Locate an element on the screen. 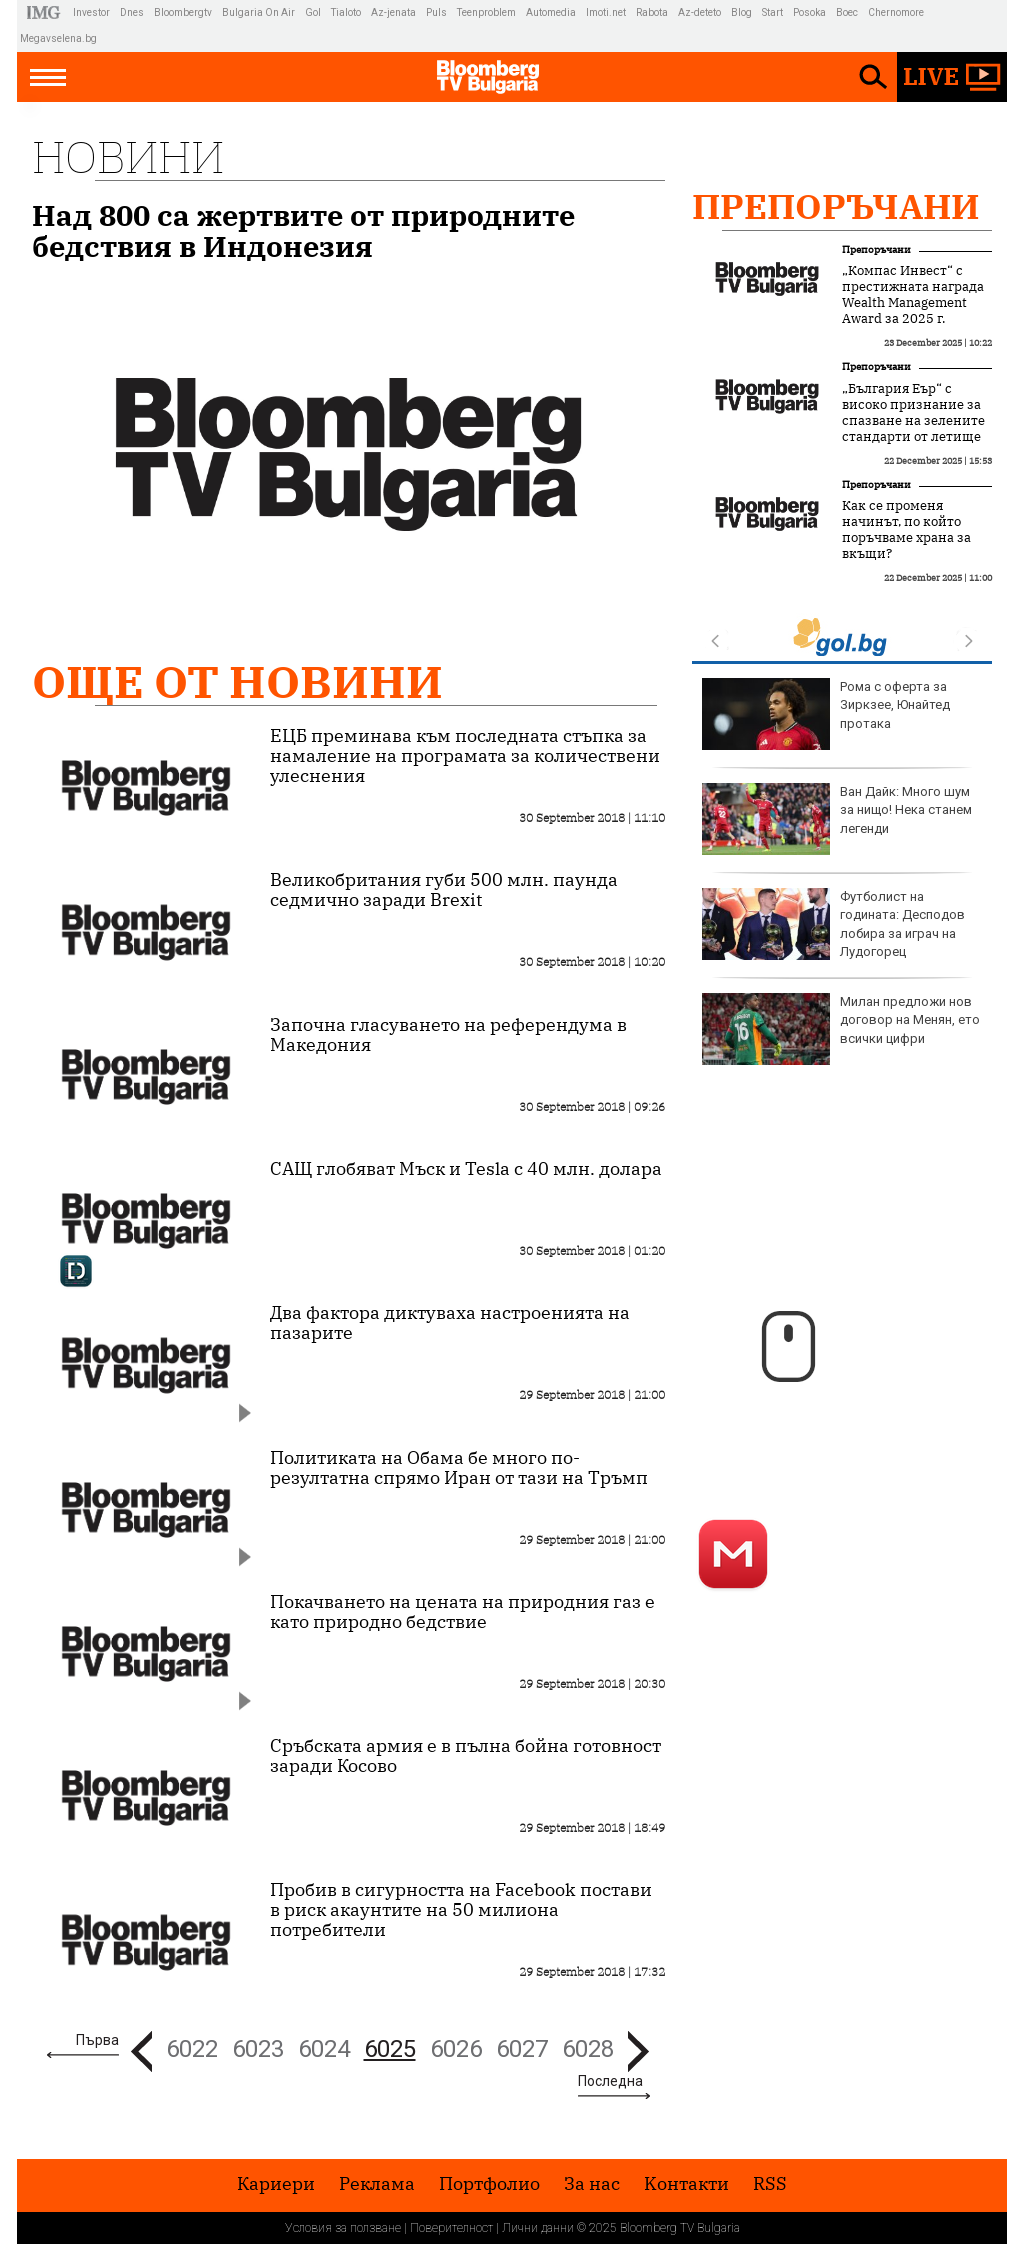  access mouse settings is located at coordinates (788, 1346).